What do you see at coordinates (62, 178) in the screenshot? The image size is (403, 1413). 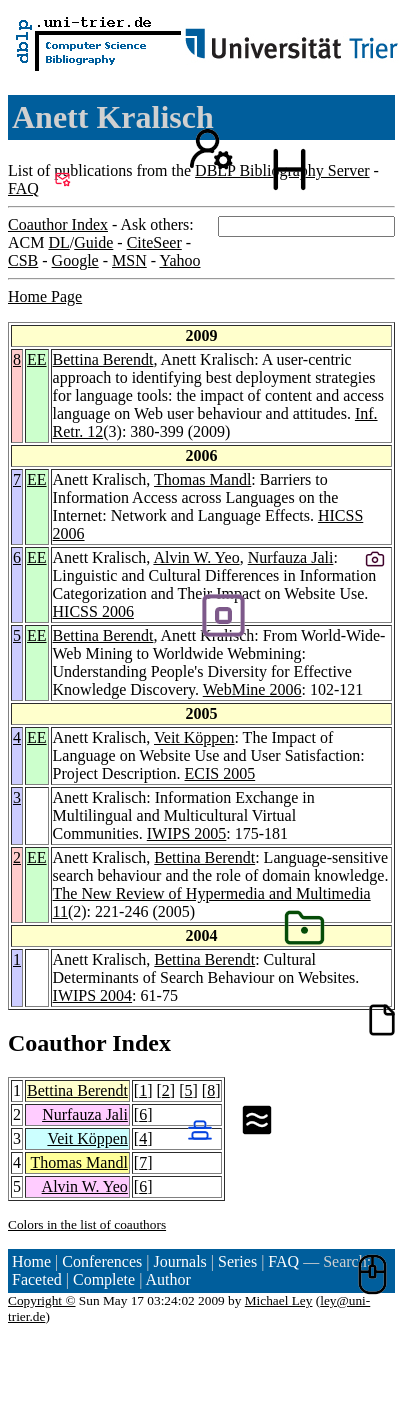 I see `view starred or important emails` at bounding box center [62, 178].